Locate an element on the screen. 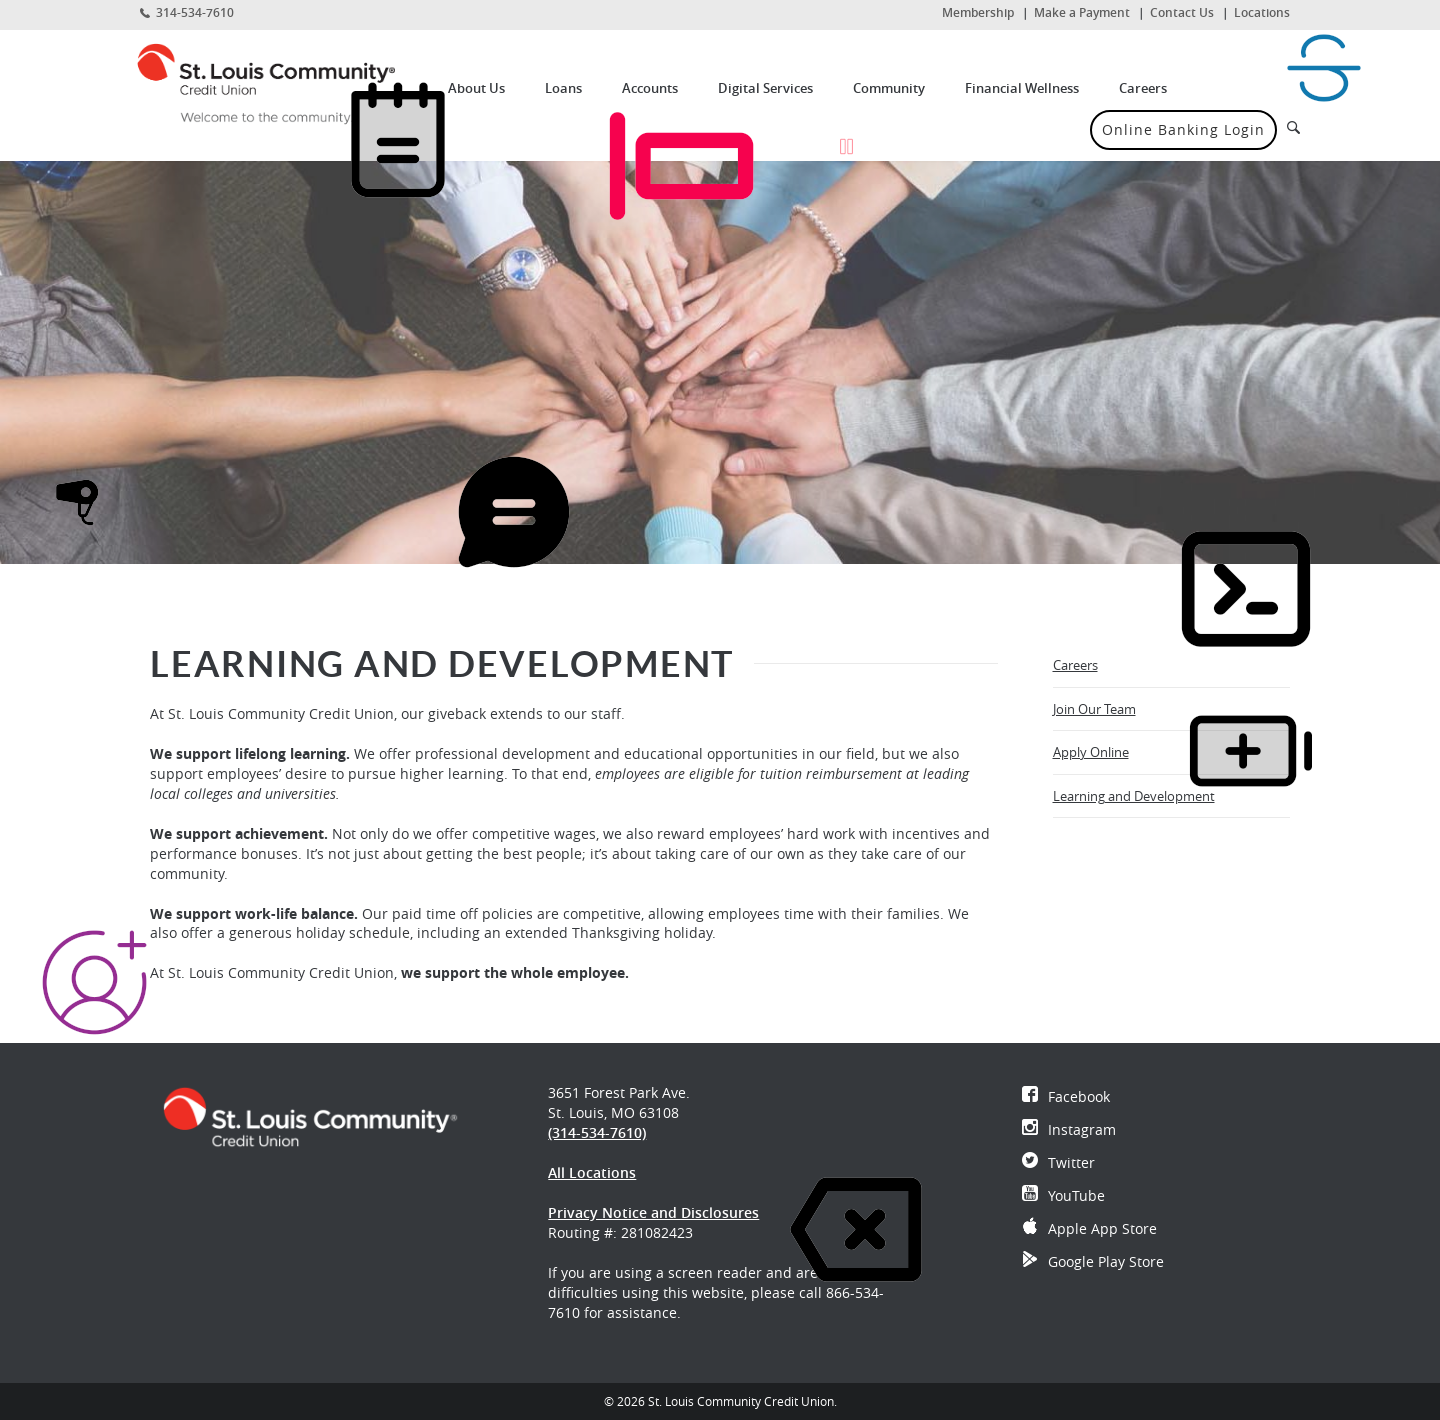 The image size is (1440, 1420). delete the previous character is located at coordinates (860, 1229).